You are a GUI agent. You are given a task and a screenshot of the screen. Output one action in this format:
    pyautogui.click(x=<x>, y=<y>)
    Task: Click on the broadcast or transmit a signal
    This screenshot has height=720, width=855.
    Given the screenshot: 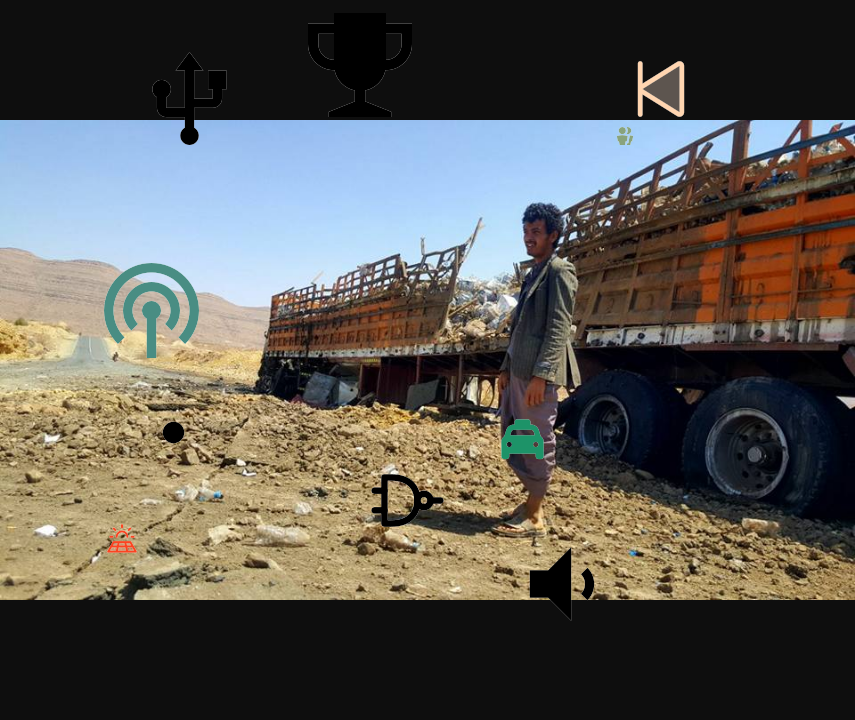 What is the action you would take?
    pyautogui.click(x=151, y=310)
    